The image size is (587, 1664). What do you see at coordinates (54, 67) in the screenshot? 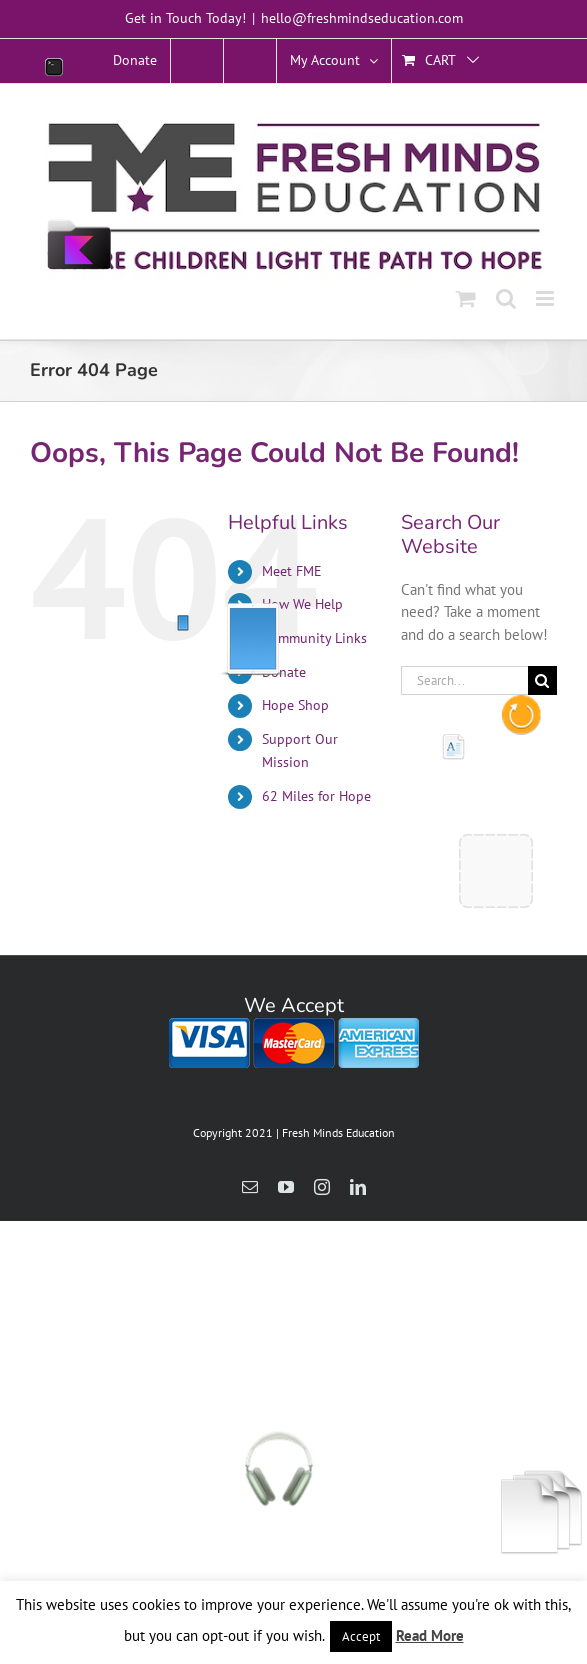
I see `open terminal application` at bounding box center [54, 67].